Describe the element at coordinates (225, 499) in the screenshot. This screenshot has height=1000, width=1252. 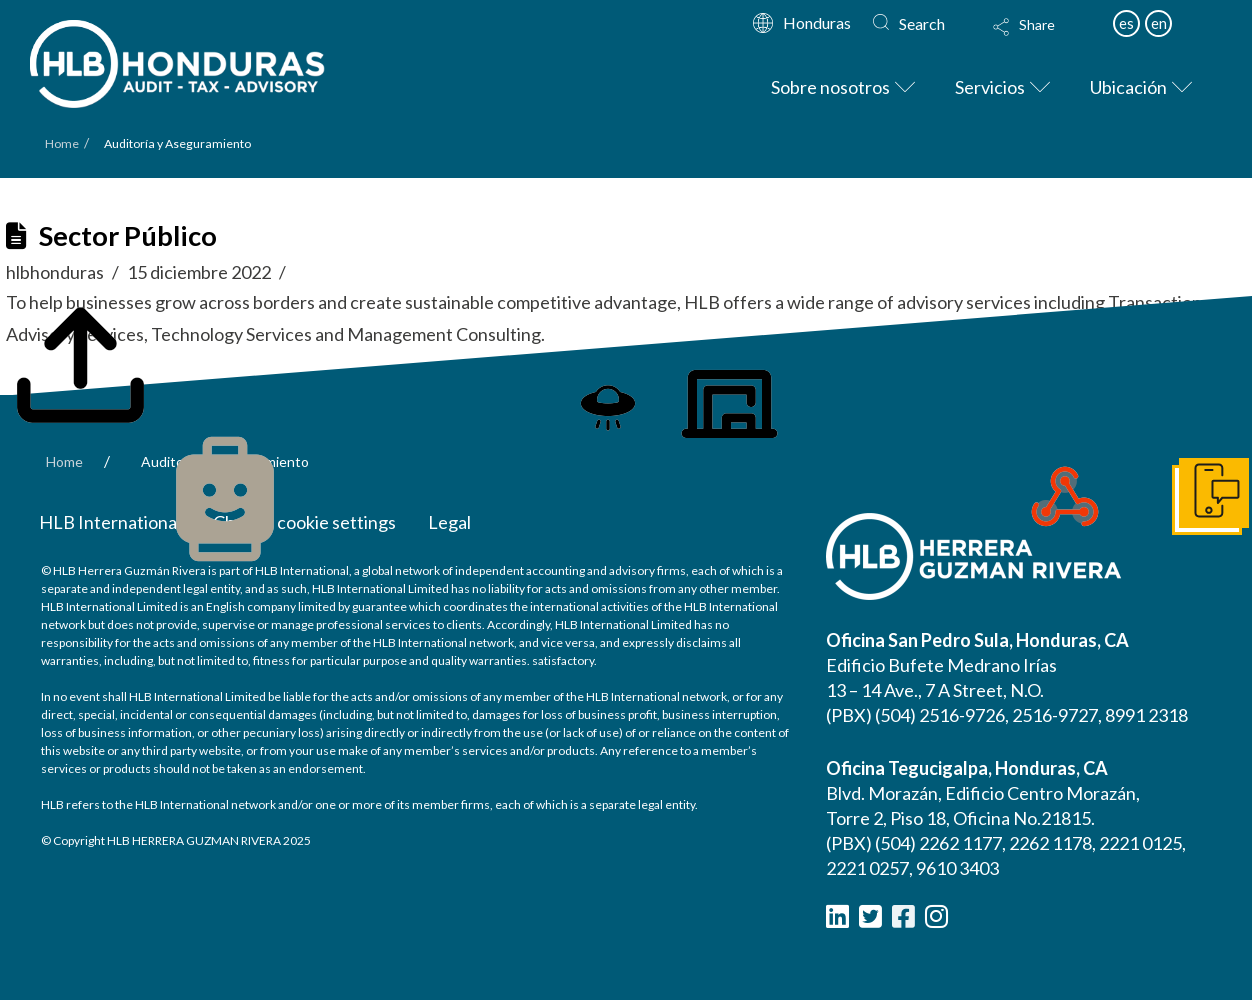
I see `indicates a playful or fun mode` at that location.